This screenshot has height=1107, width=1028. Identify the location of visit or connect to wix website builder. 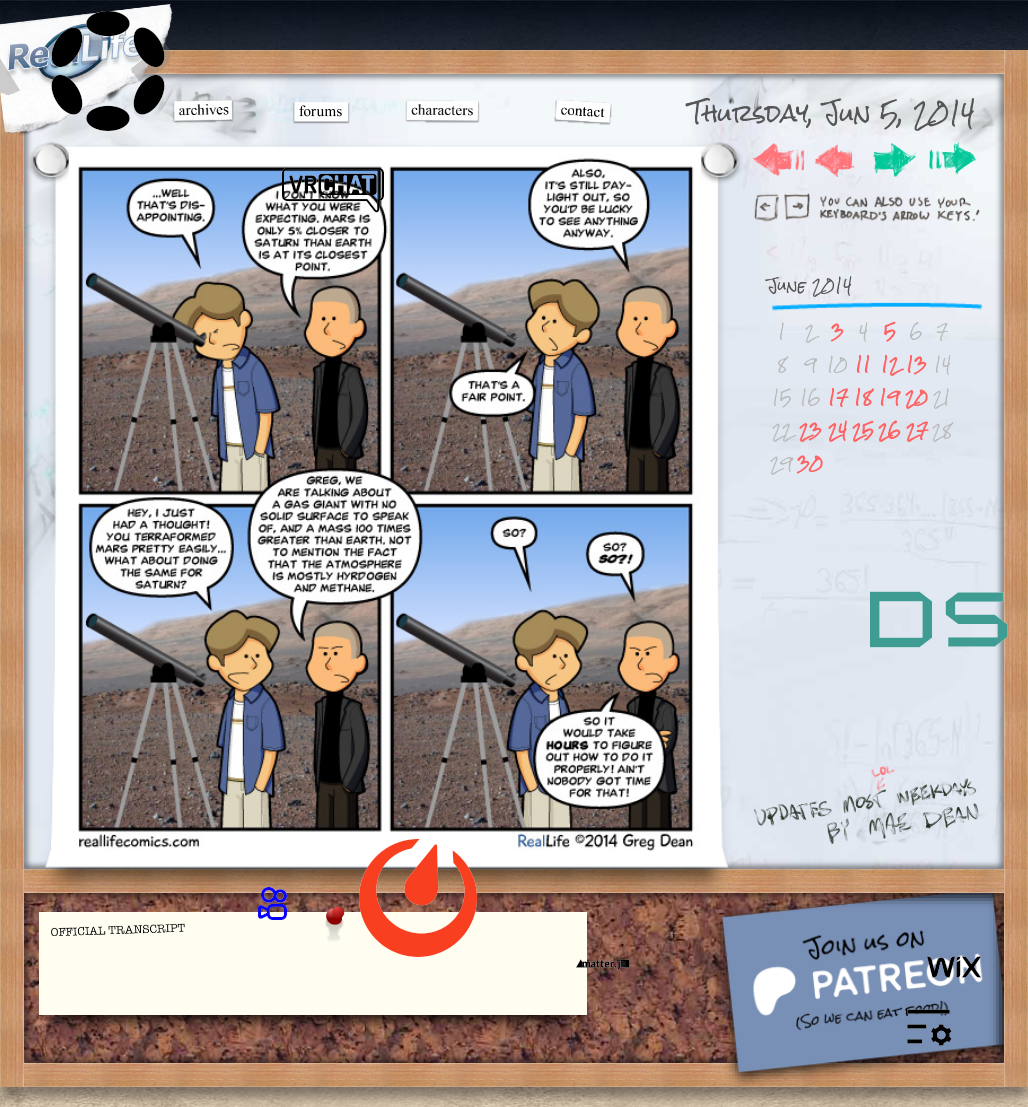
(954, 967).